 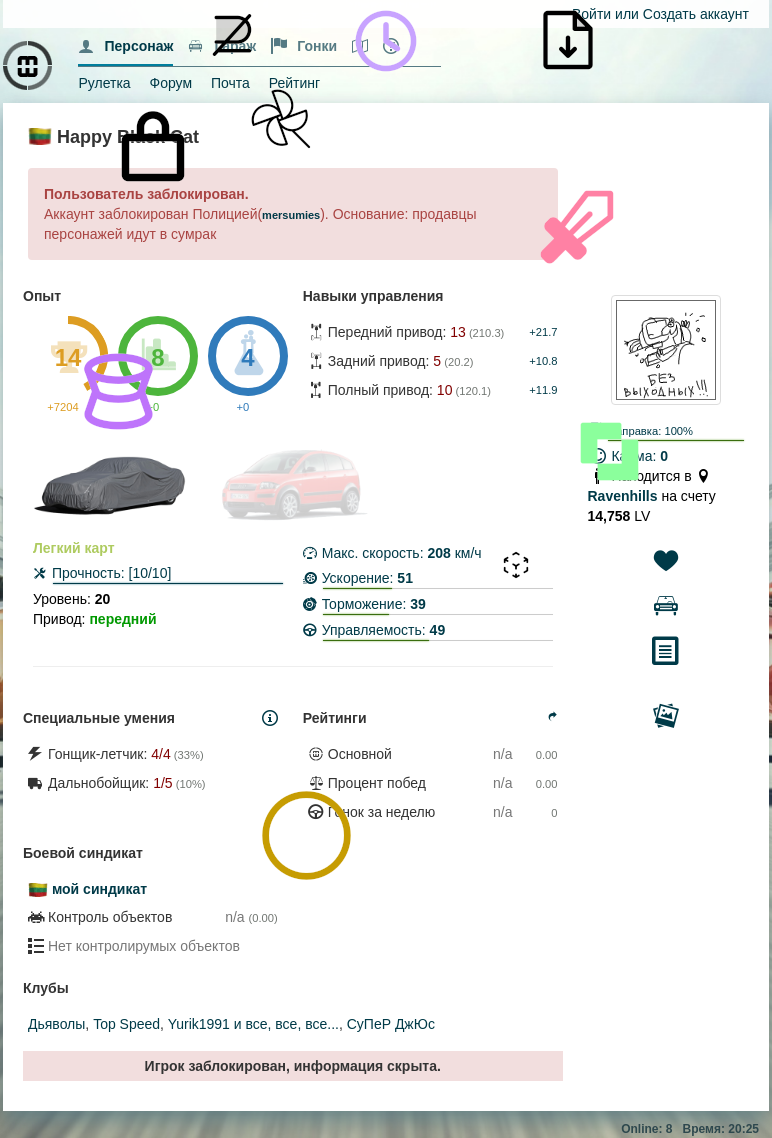 What do you see at coordinates (282, 120) in the screenshot?
I see `decorative element indicating playfulness or childhood themes` at bounding box center [282, 120].